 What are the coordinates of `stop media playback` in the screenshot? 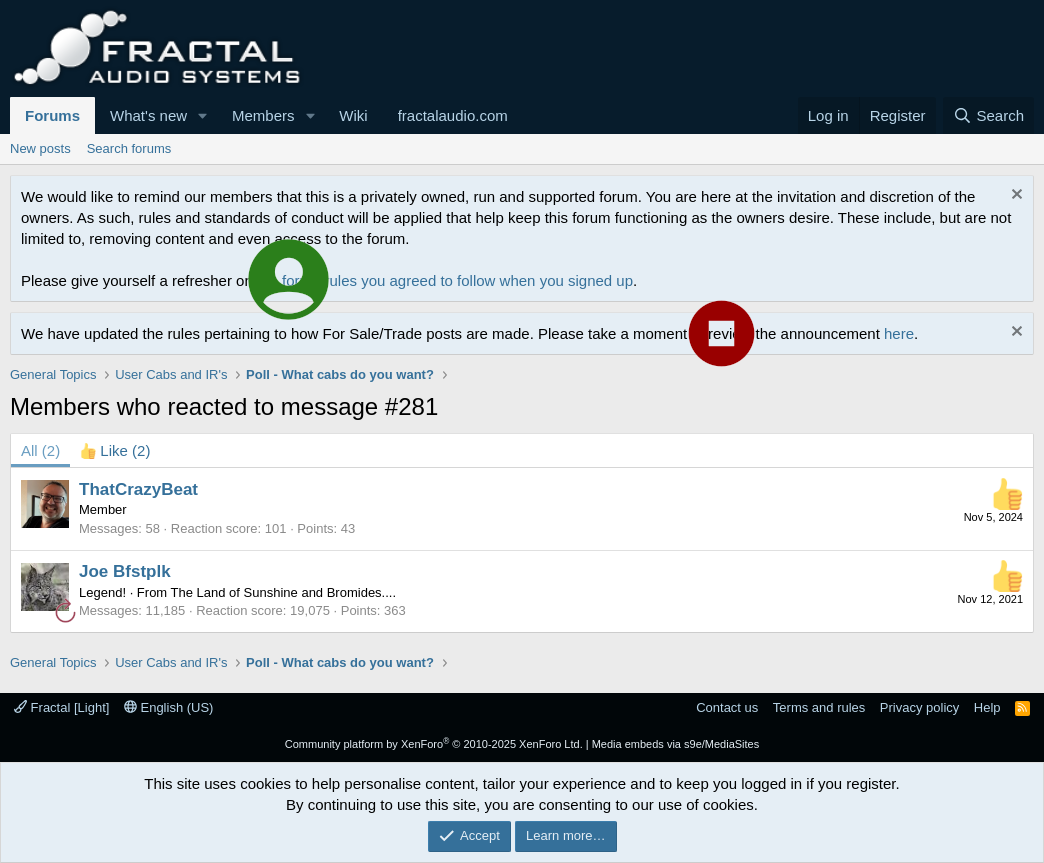 It's located at (721, 333).